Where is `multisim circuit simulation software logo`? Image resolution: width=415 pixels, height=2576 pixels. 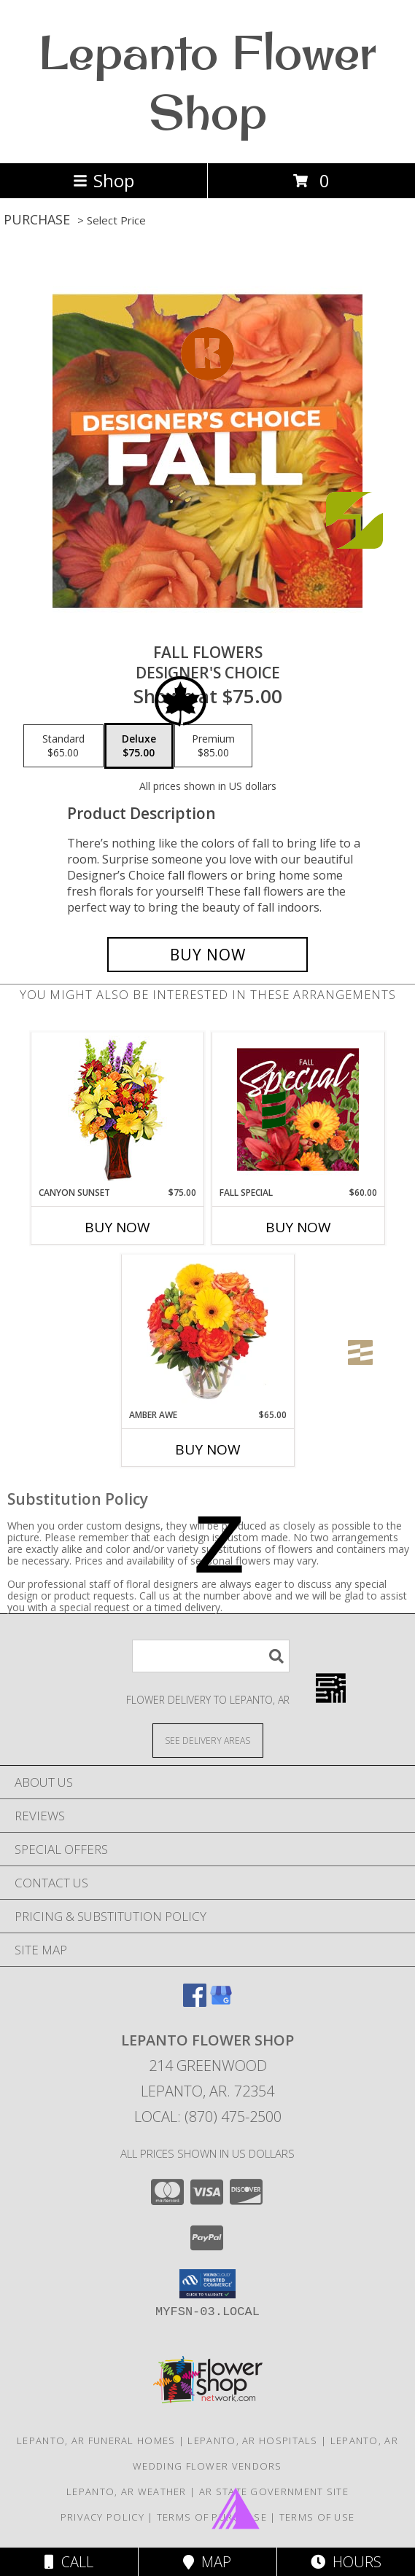 multisim circuit simulation software logo is located at coordinates (330, 1688).